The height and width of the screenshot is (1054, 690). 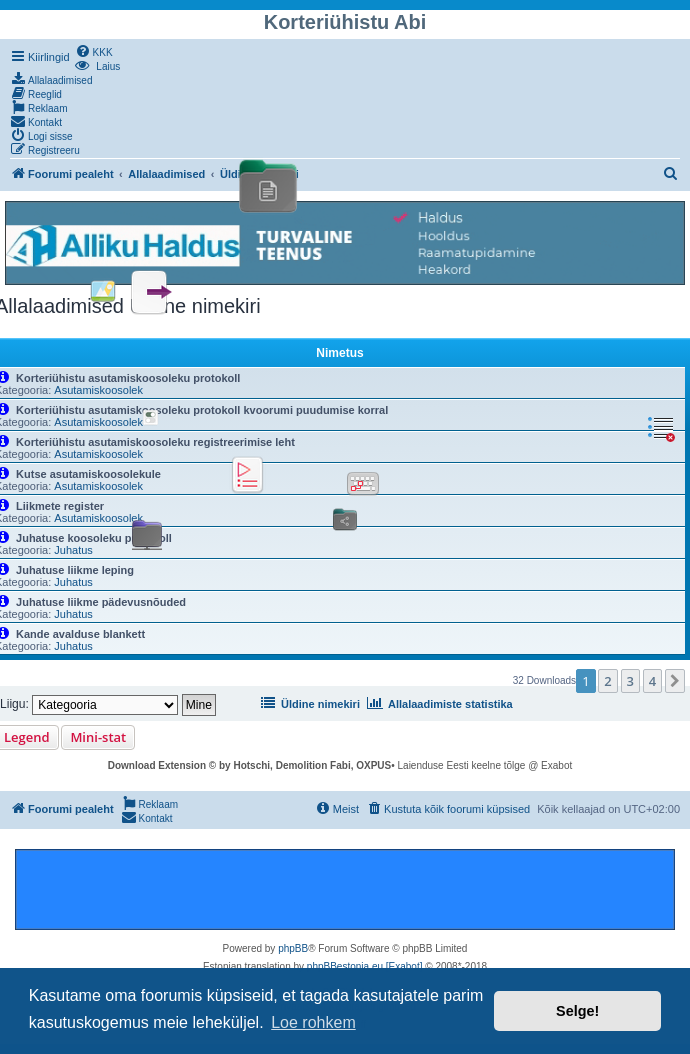 I want to click on configure keyboard shortcuts, so click(x=363, y=484).